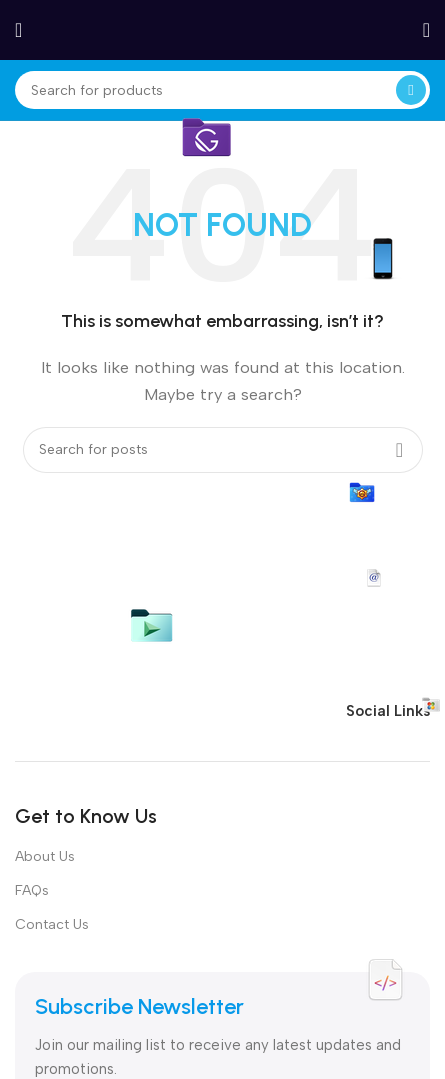 This screenshot has height=1079, width=445. I want to click on open internet download manager folder, so click(151, 626).